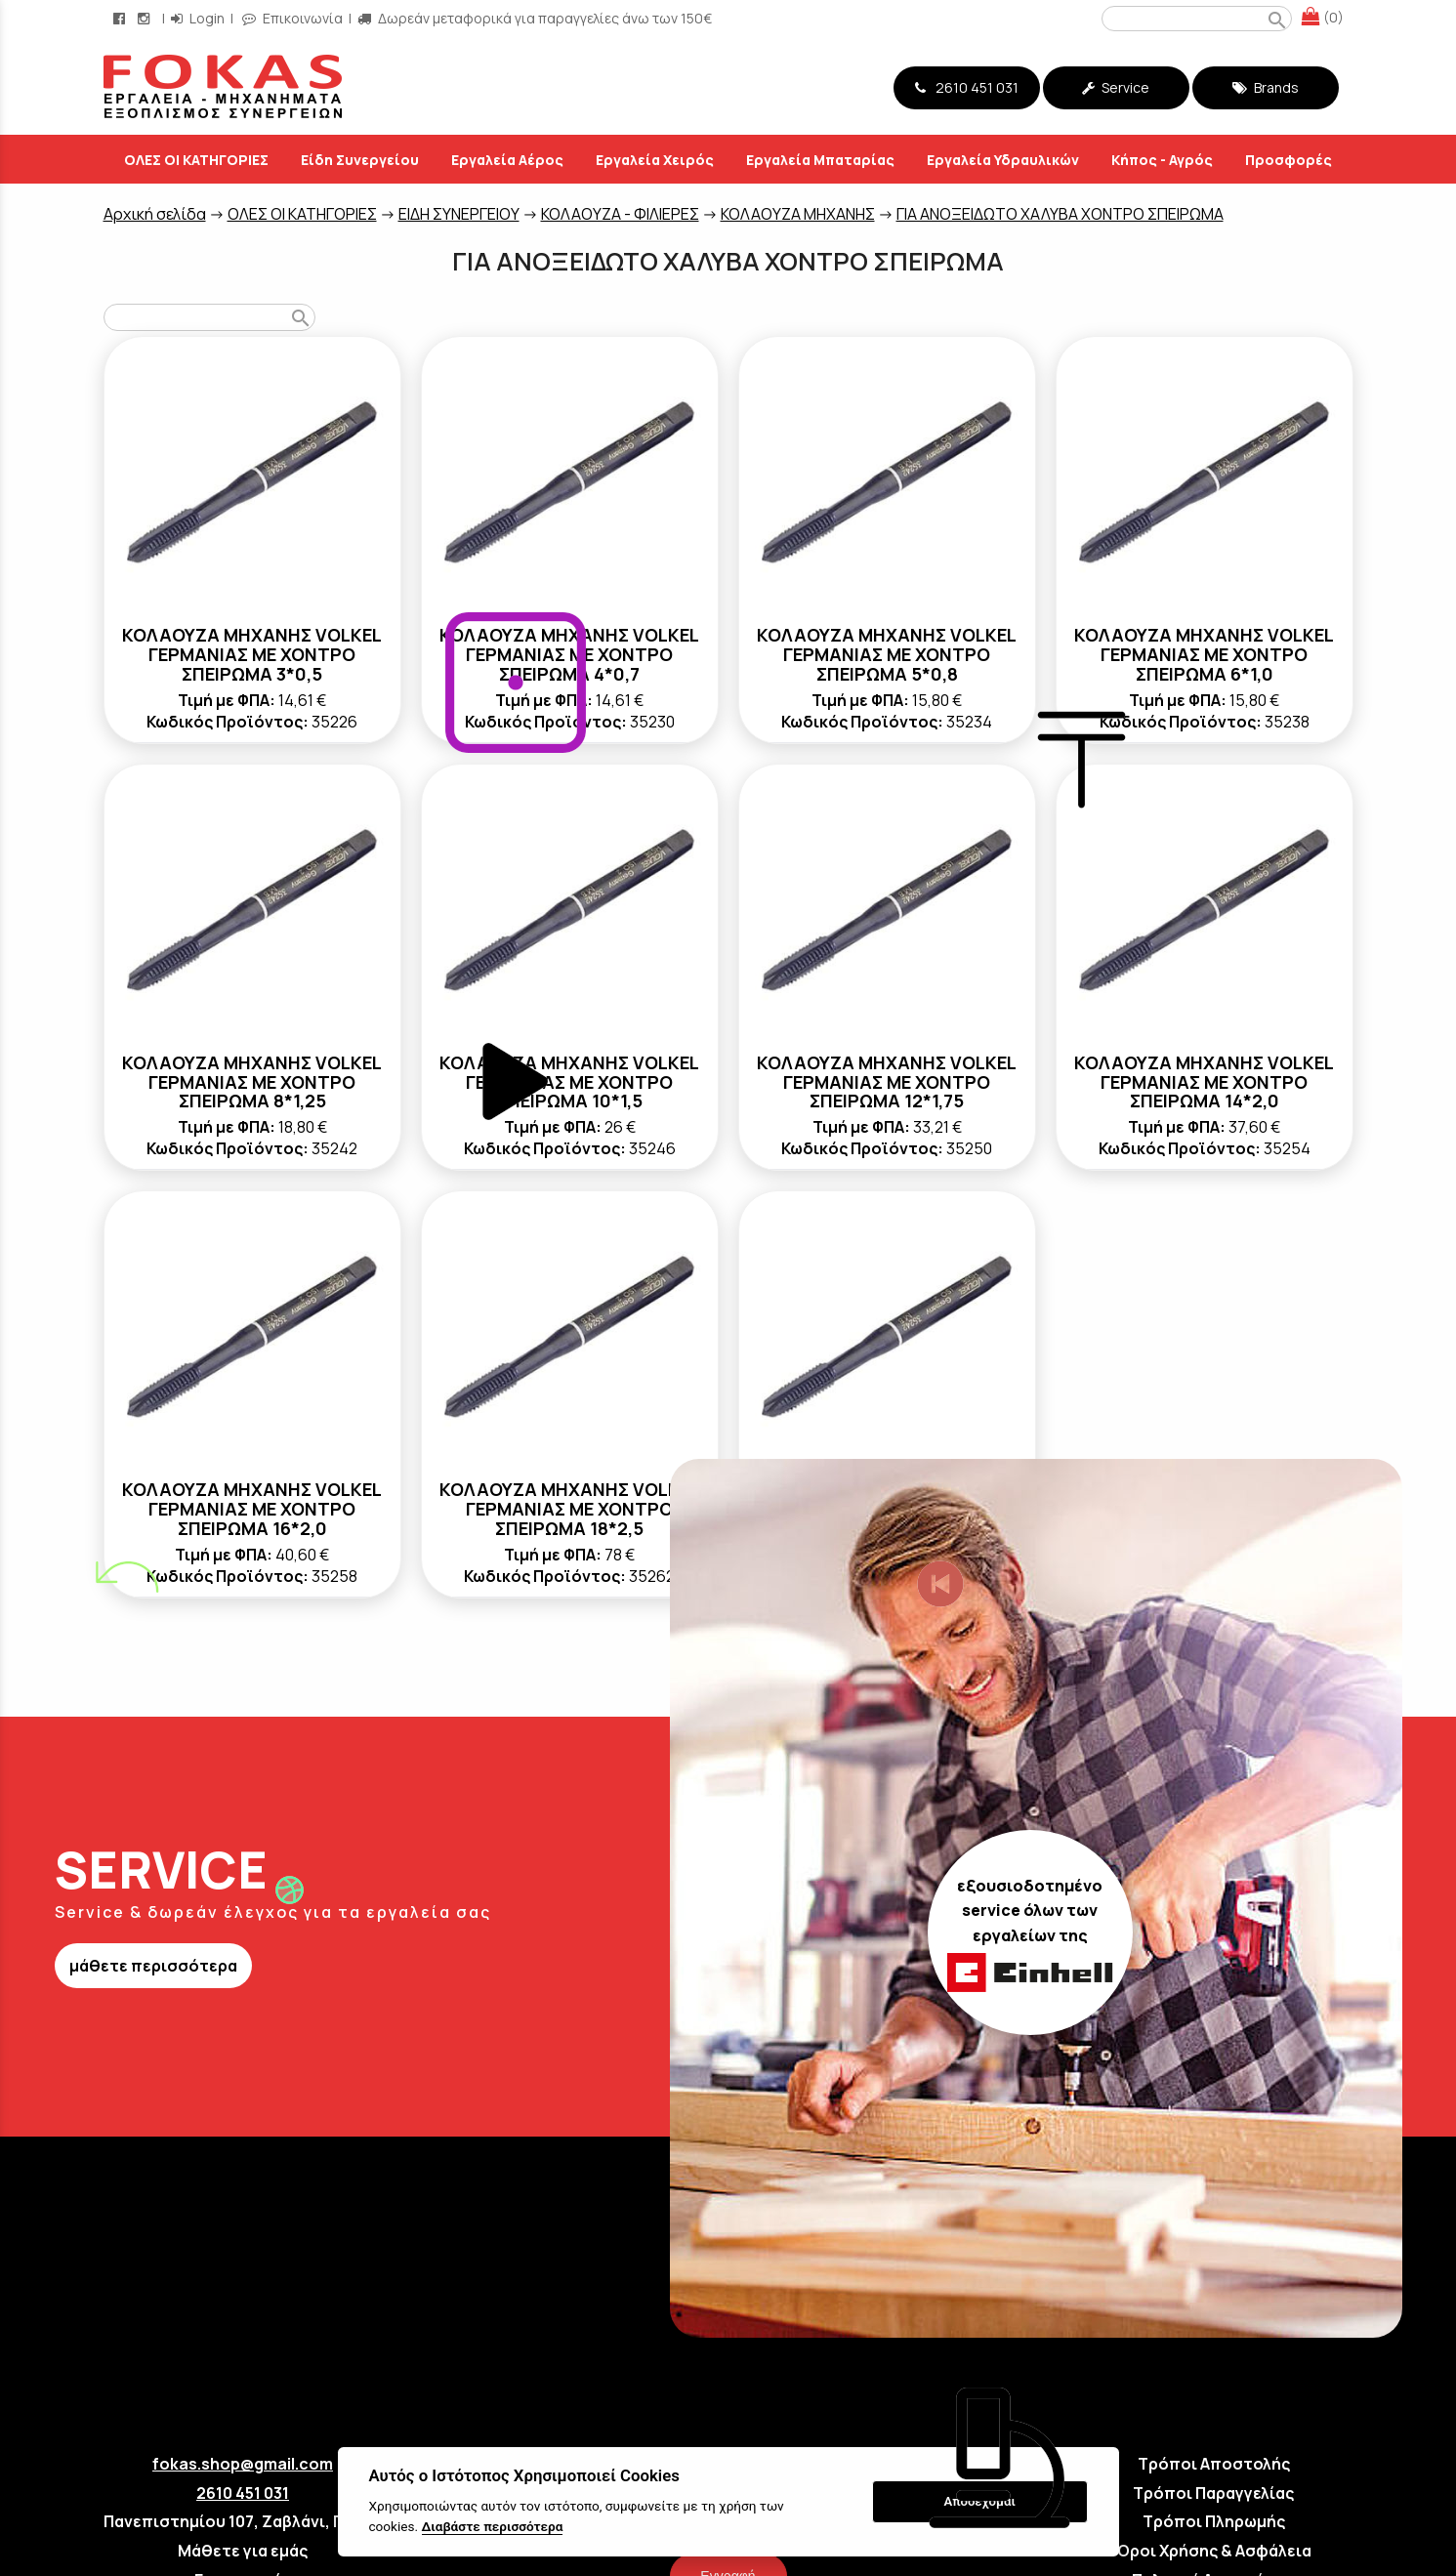 The height and width of the screenshot is (2576, 1456). What do you see at coordinates (506, 1081) in the screenshot?
I see `start or resume media playback` at bounding box center [506, 1081].